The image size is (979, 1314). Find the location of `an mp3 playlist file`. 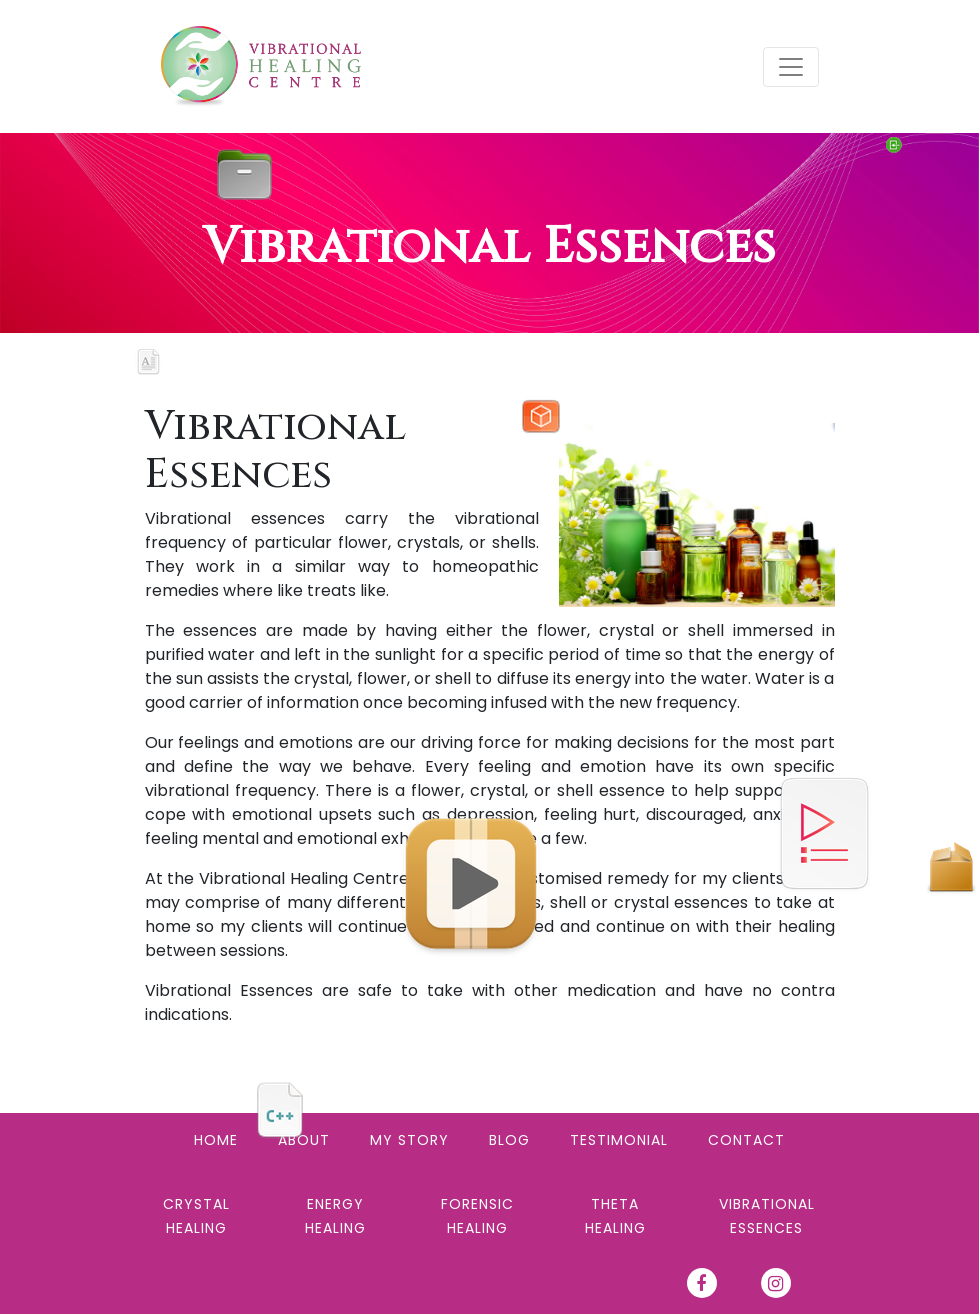

an mp3 playlist file is located at coordinates (824, 833).